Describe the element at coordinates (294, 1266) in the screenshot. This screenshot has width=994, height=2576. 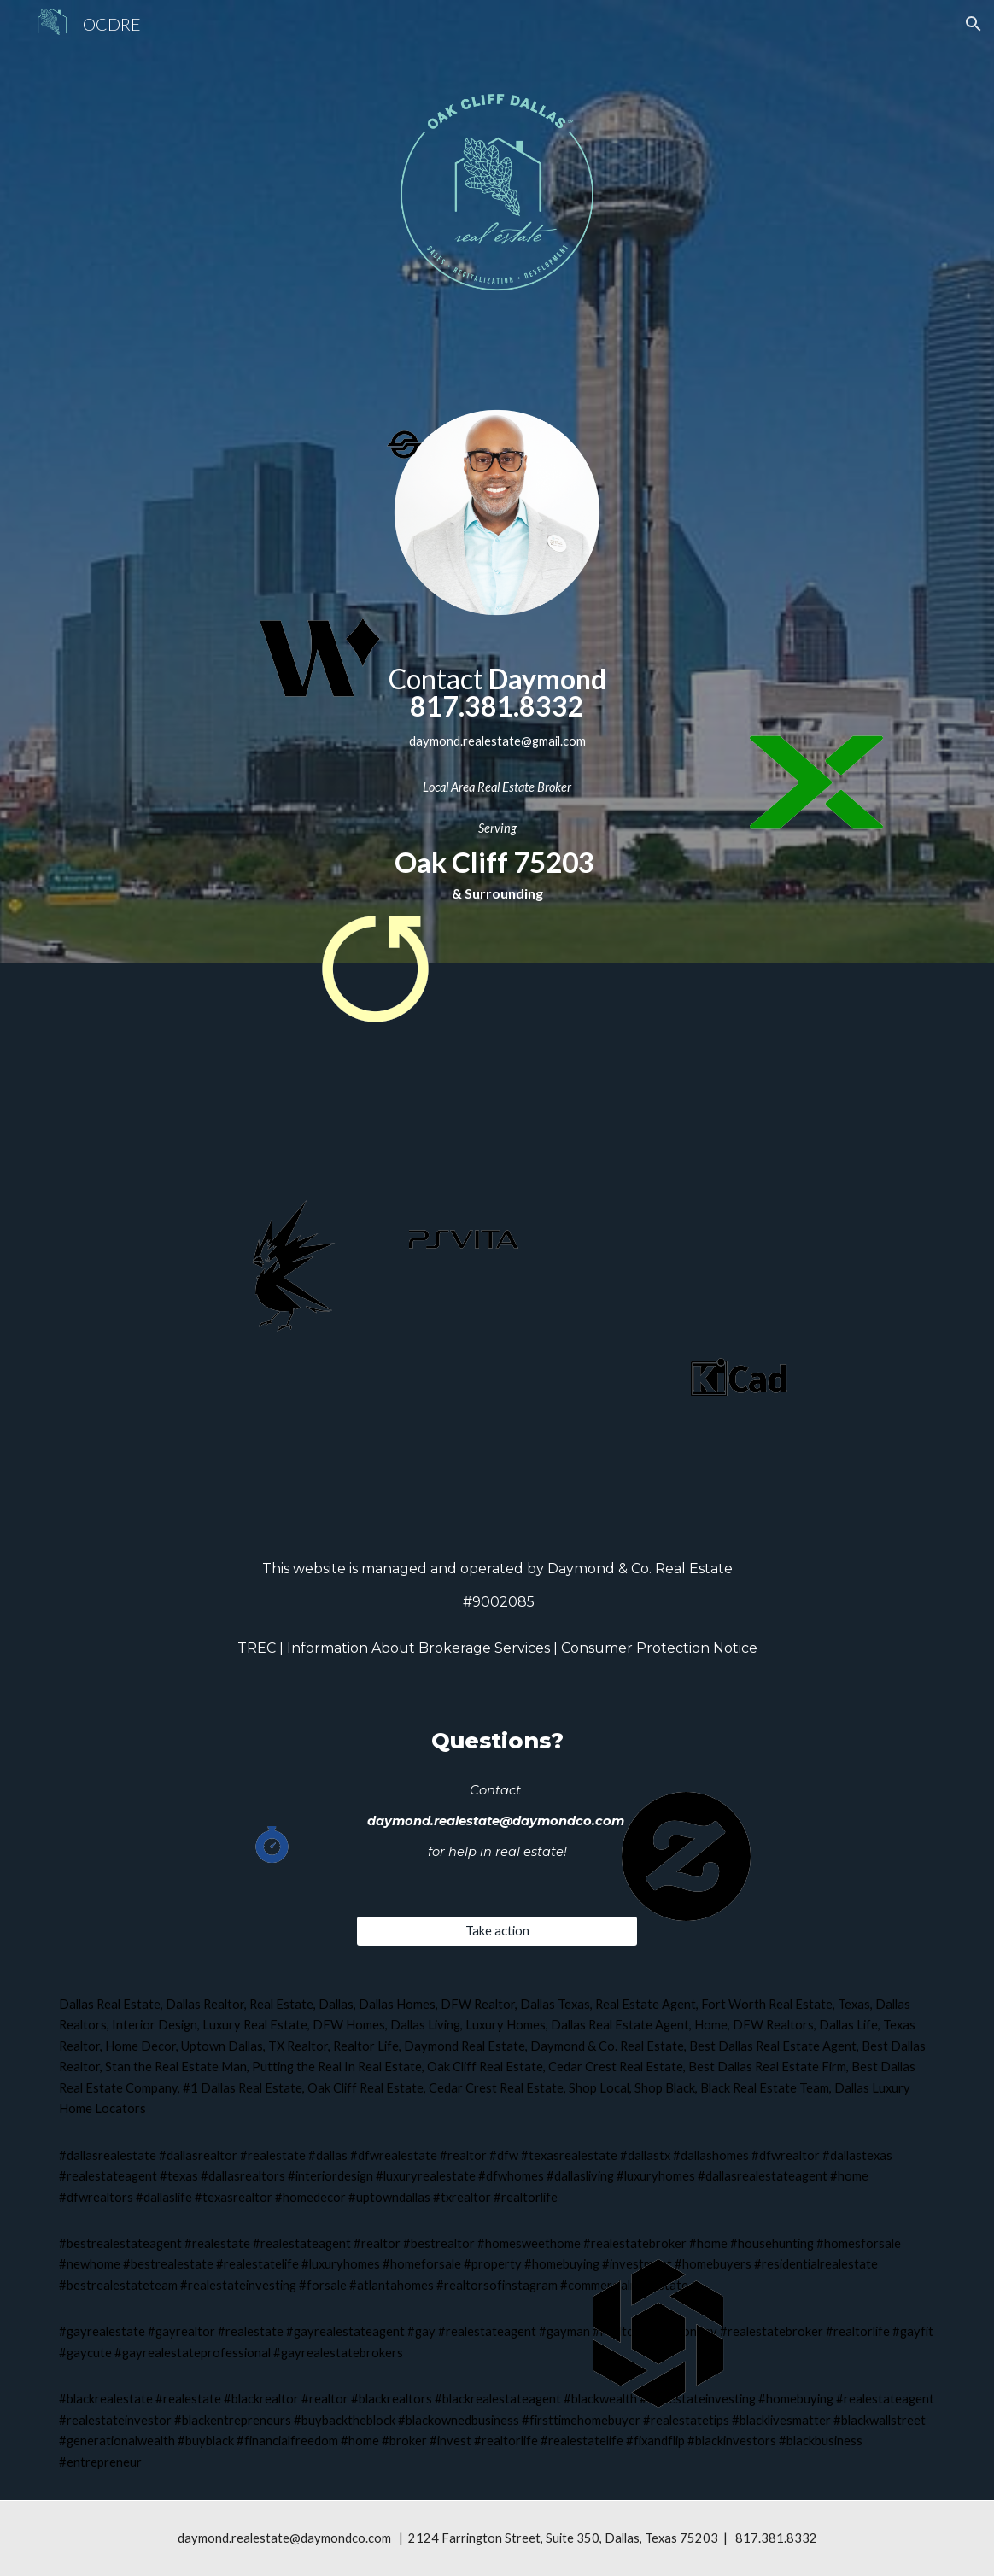
I see `CD Projekt company logo` at that location.